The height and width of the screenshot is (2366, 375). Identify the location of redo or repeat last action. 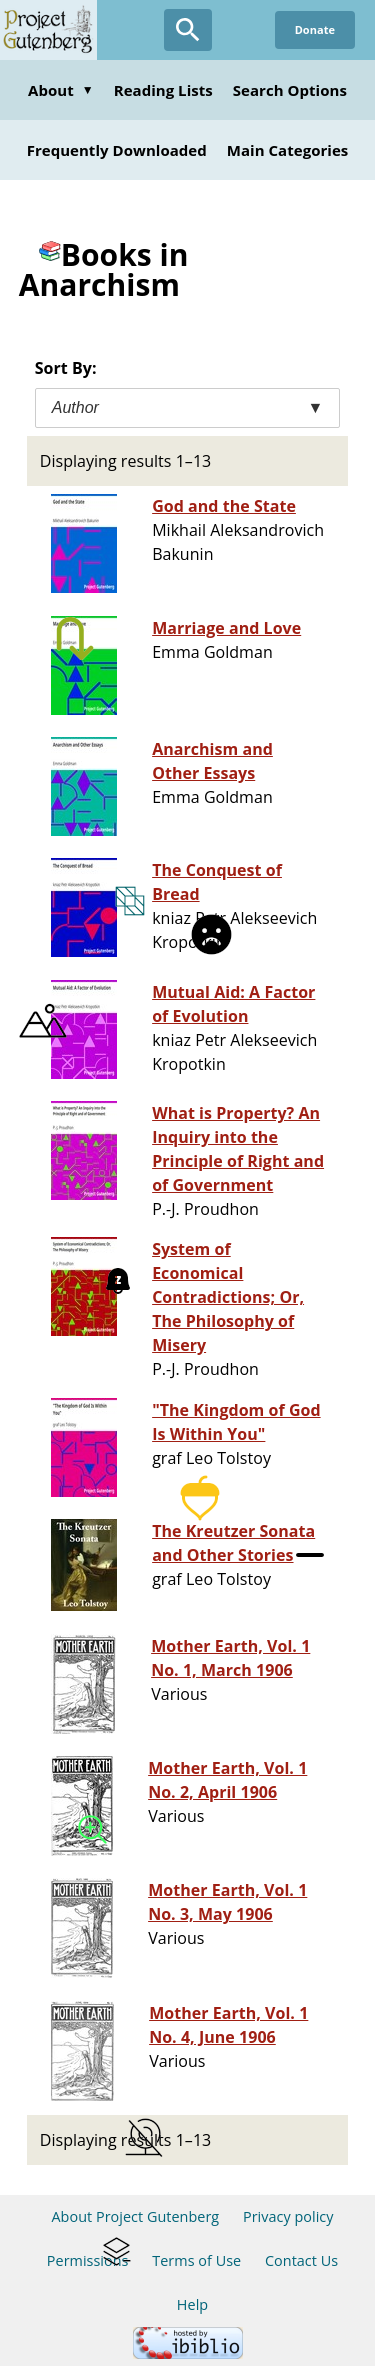
(73, 638).